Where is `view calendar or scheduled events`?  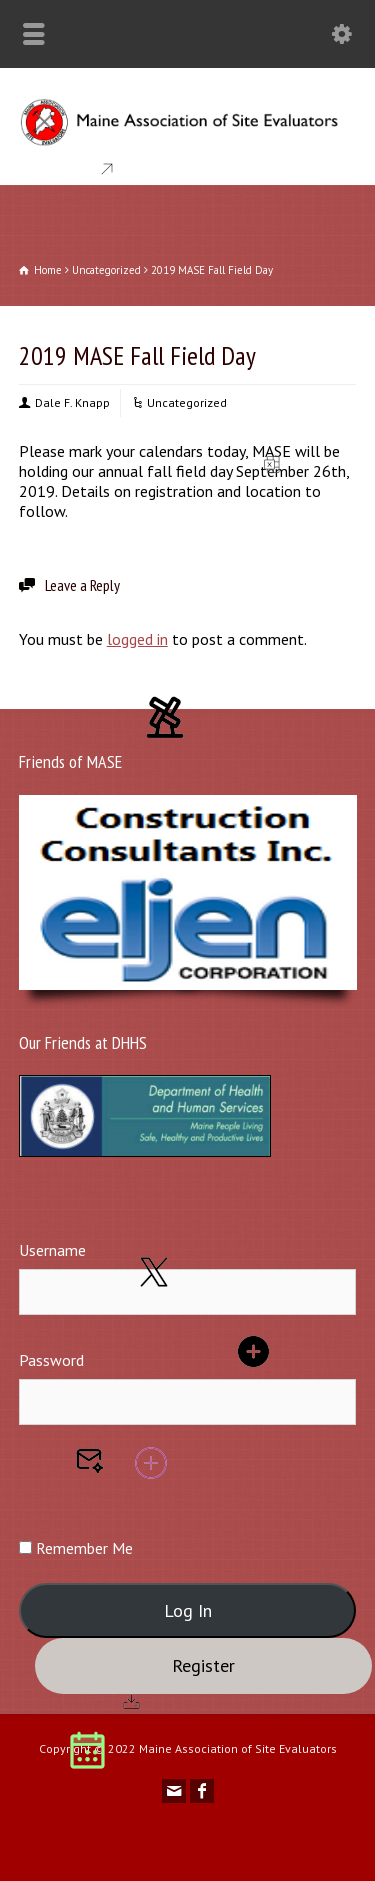
view calendar or scheduled events is located at coordinates (87, 1751).